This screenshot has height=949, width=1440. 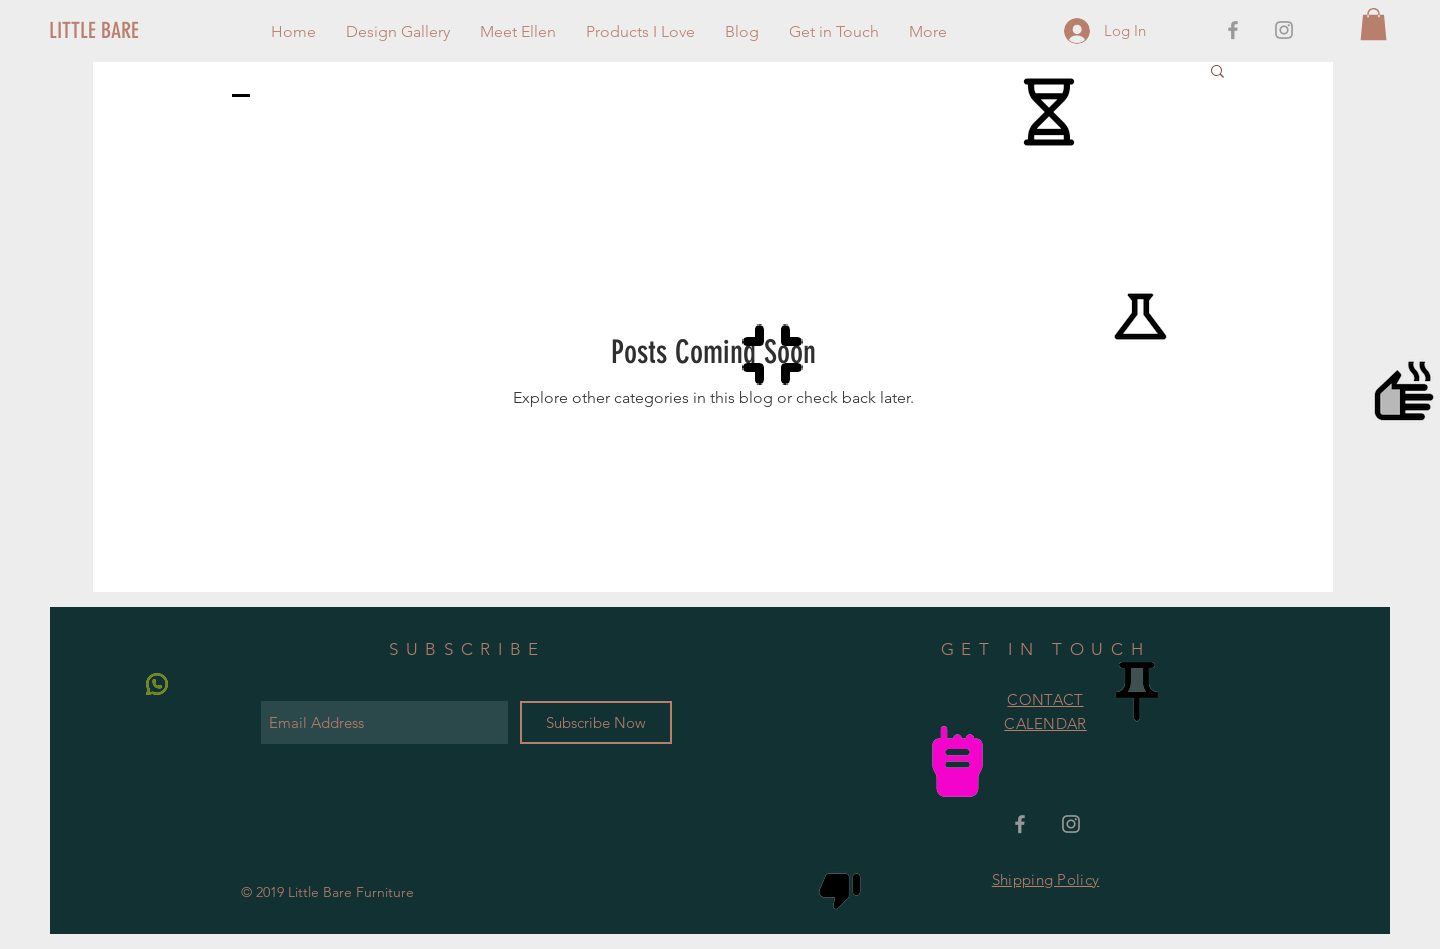 I want to click on open WhatsApp messaging app, so click(x=157, y=684).